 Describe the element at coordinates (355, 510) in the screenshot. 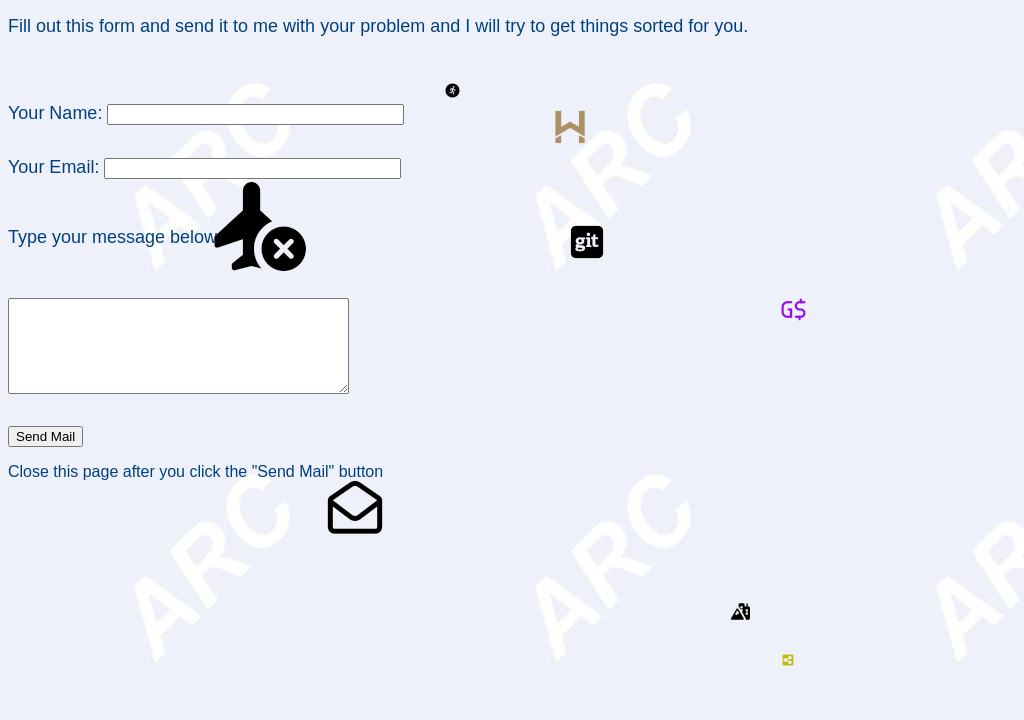

I see `view an opened or read email` at that location.